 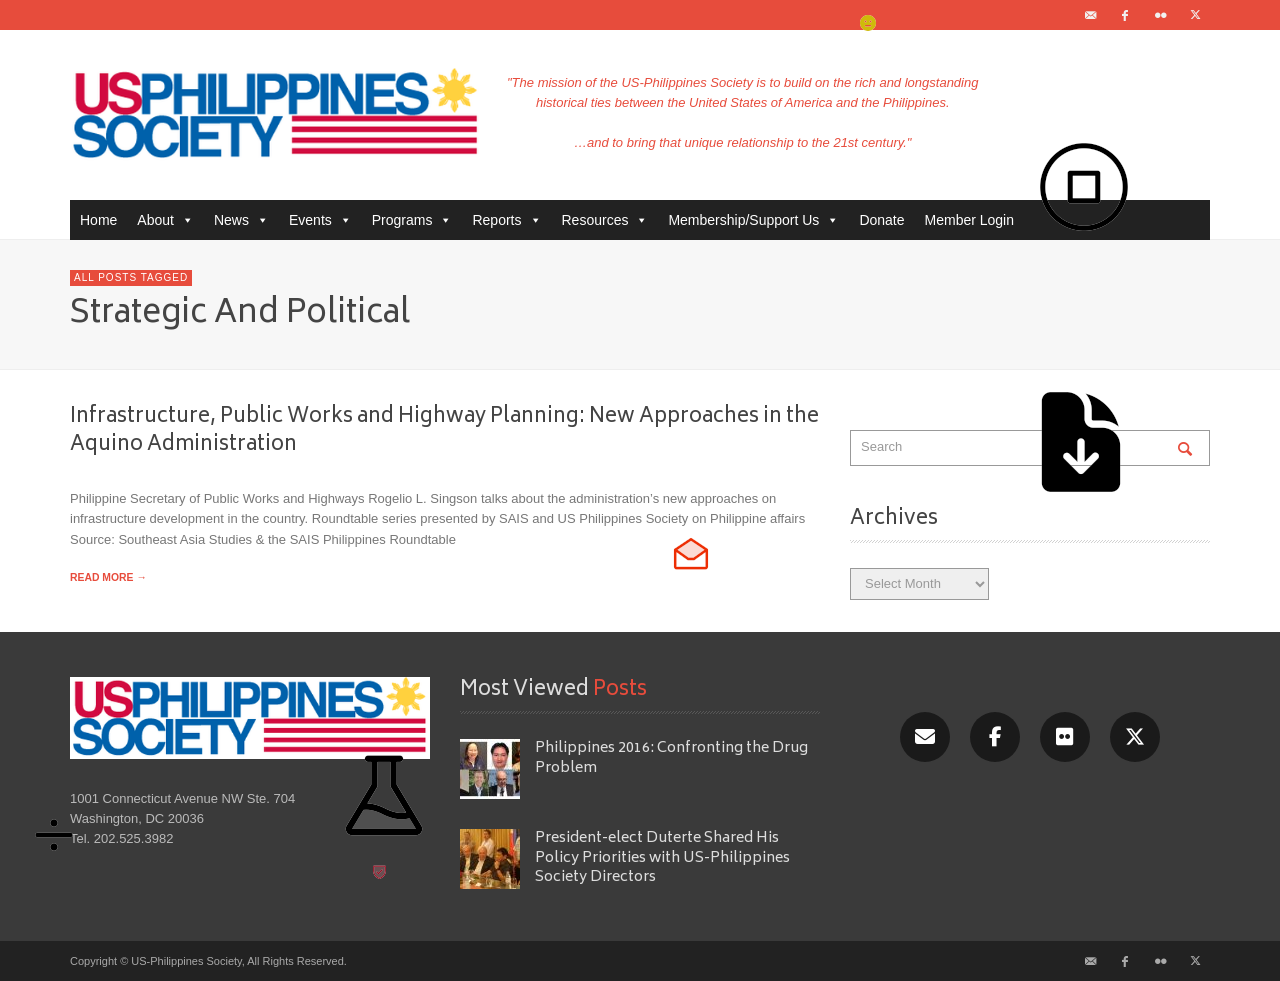 What do you see at coordinates (379, 871) in the screenshot?
I see `indicates verified or secure status` at bounding box center [379, 871].